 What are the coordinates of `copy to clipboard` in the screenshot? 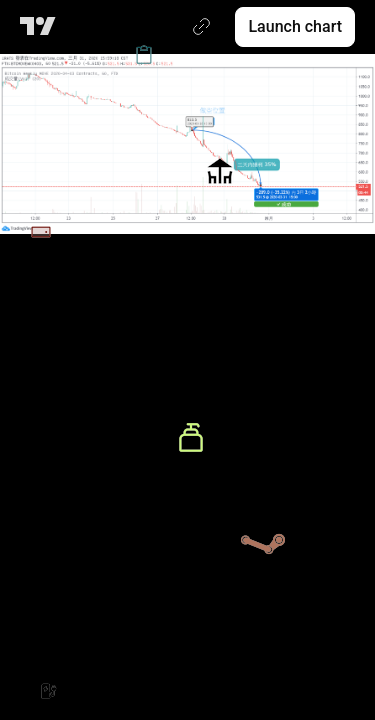 It's located at (144, 55).